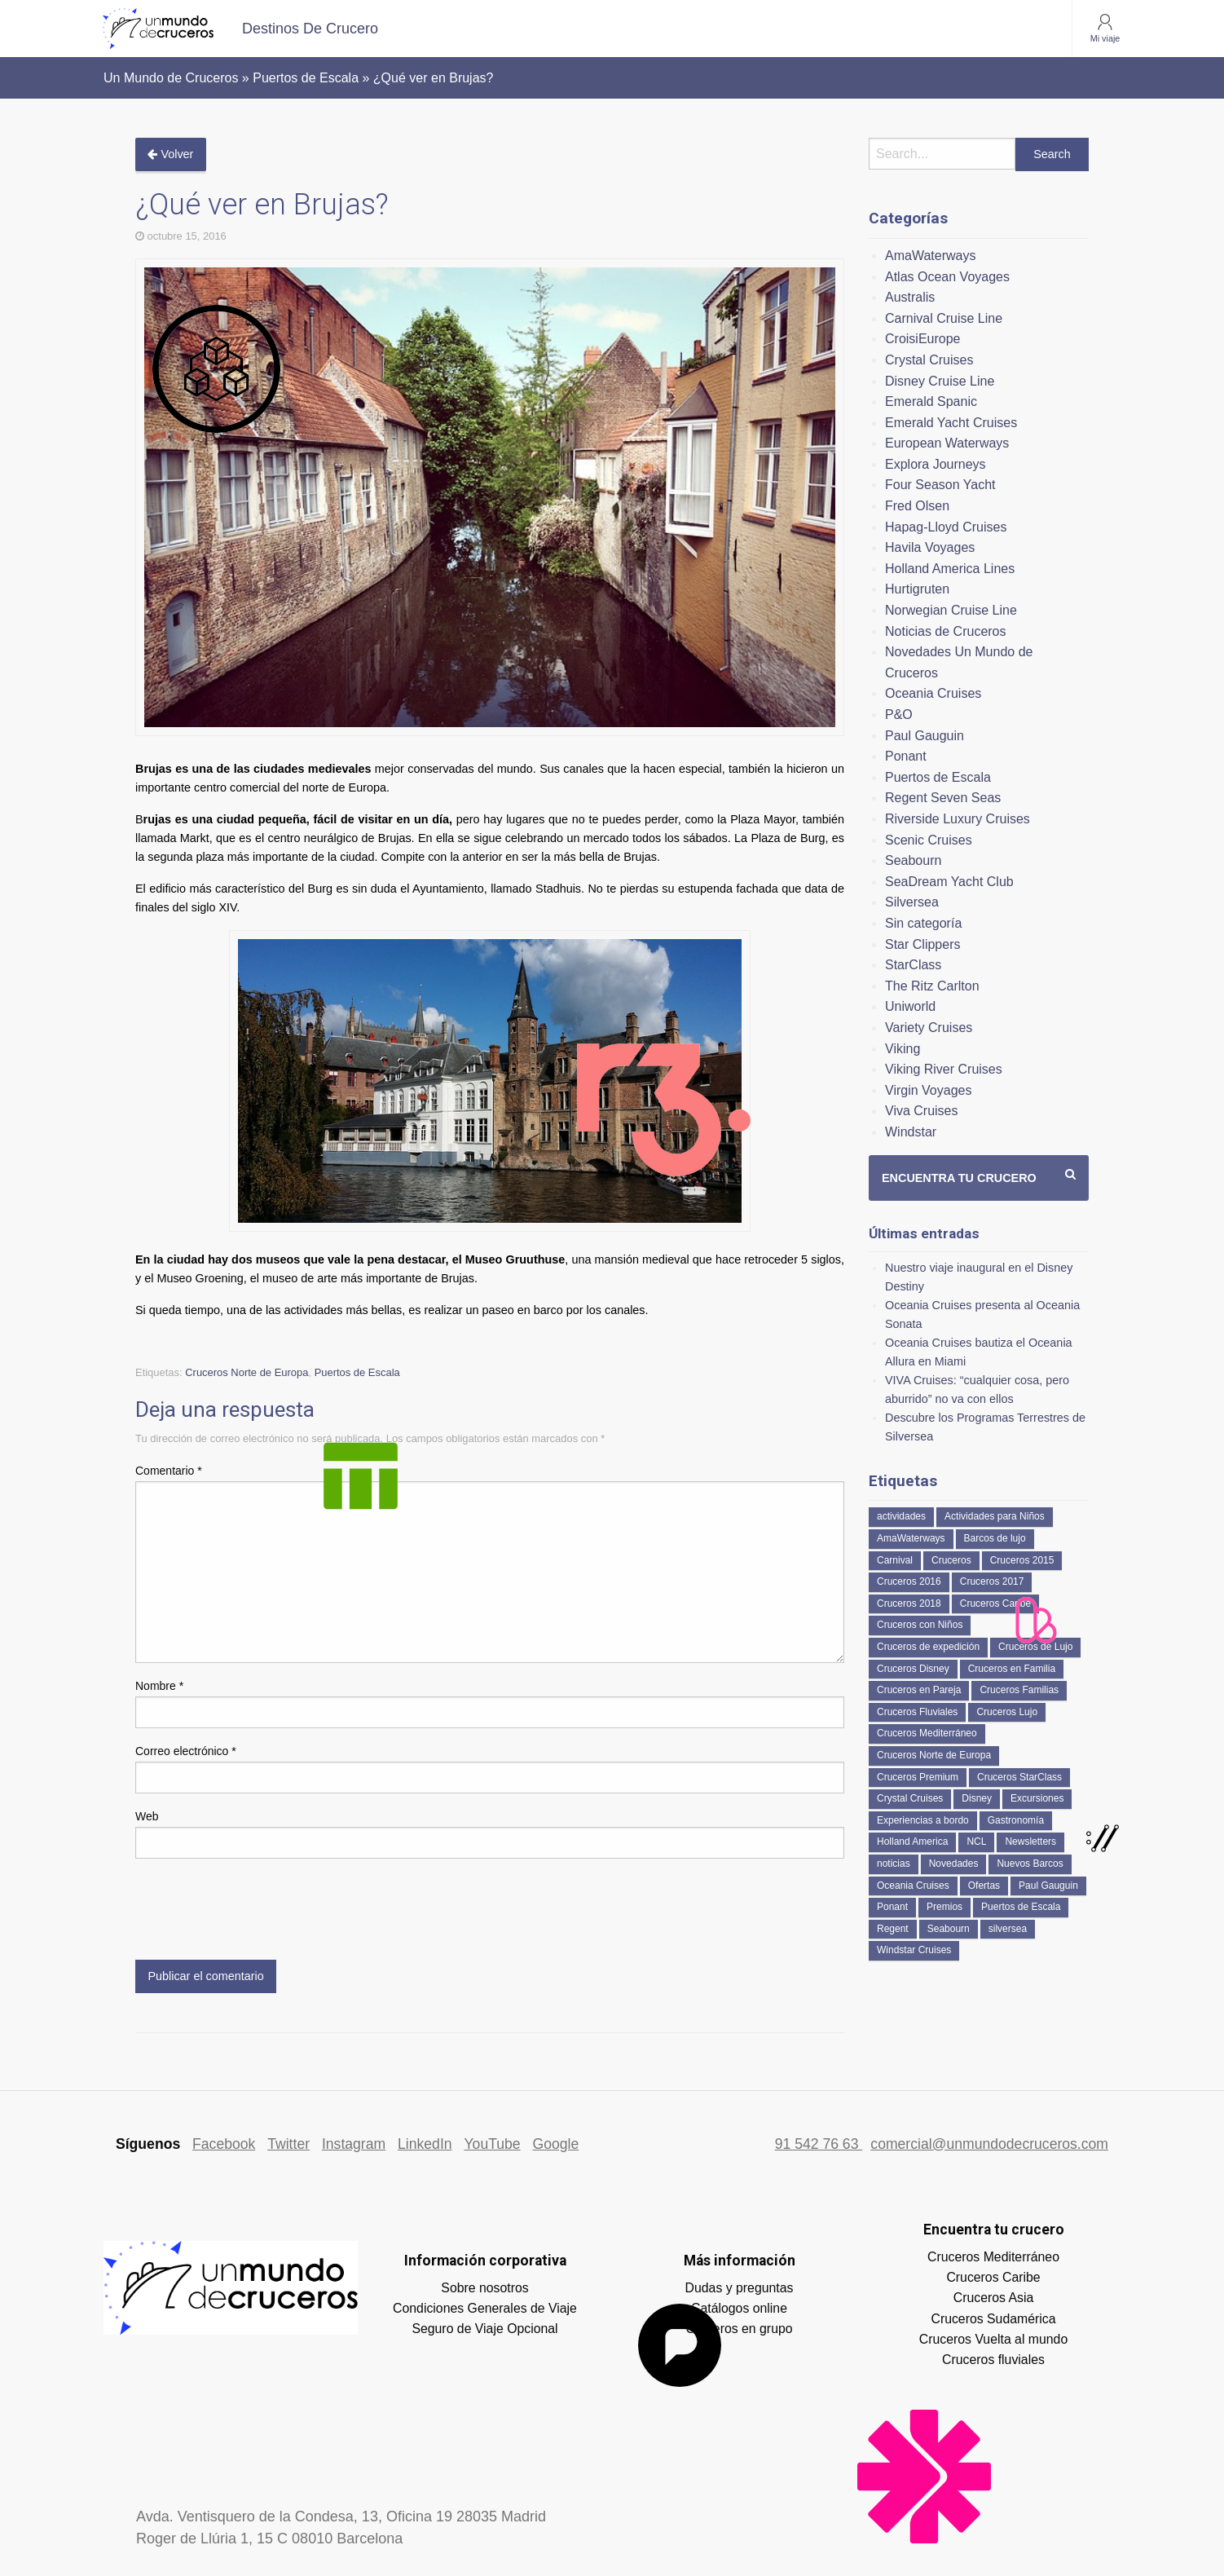 Image resolution: width=1224 pixels, height=2576 pixels. I want to click on visit curl website or documentation, so click(1103, 1838).